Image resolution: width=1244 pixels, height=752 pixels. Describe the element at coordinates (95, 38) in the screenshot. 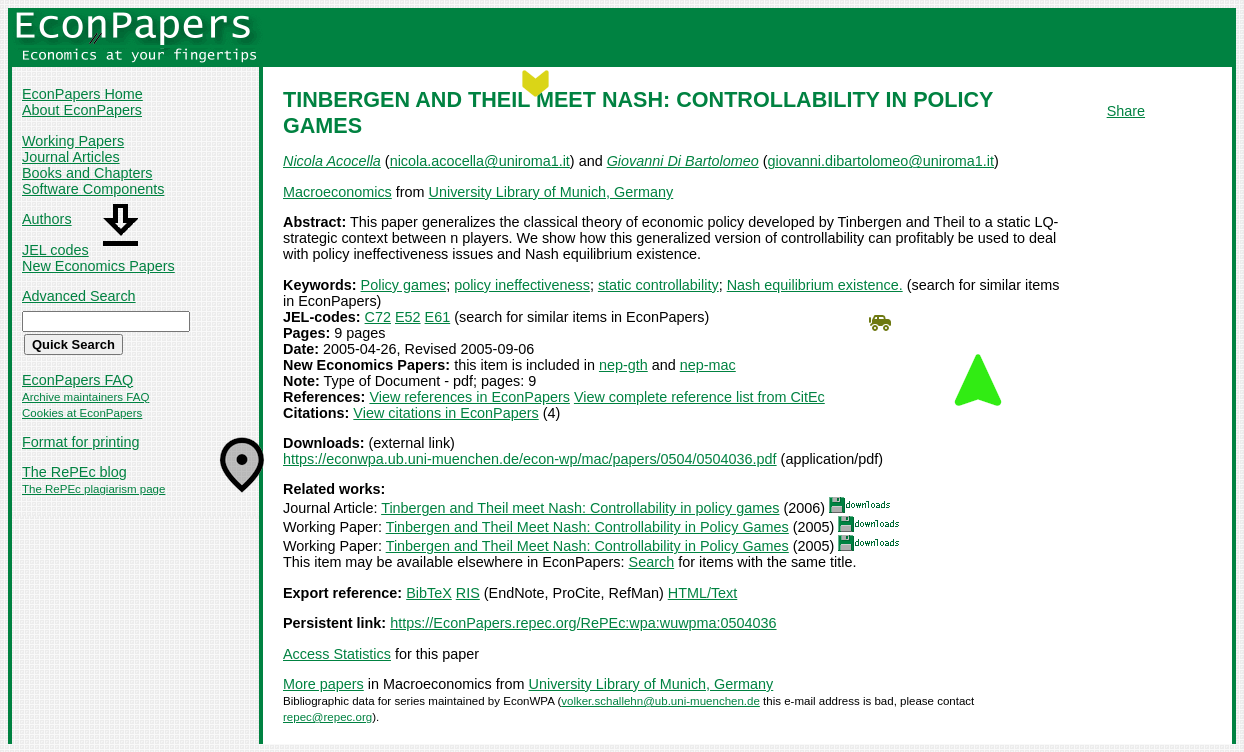

I see `indicates a separator or divider between elements` at that location.